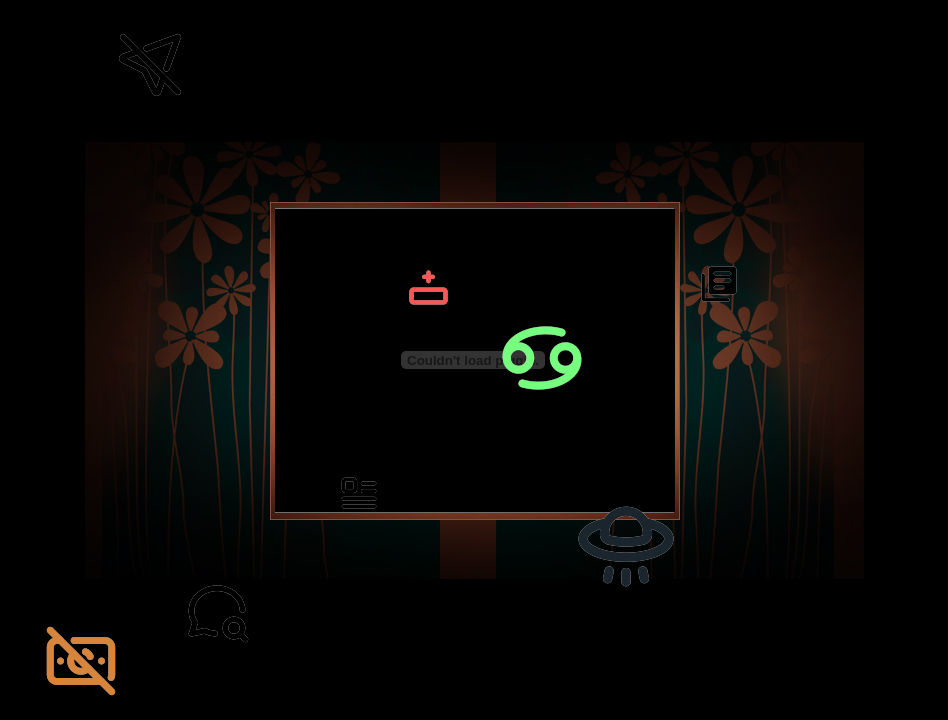 Image resolution: width=948 pixels, height=720 pixels. I want to click on search through your messages, so click(217, 611).